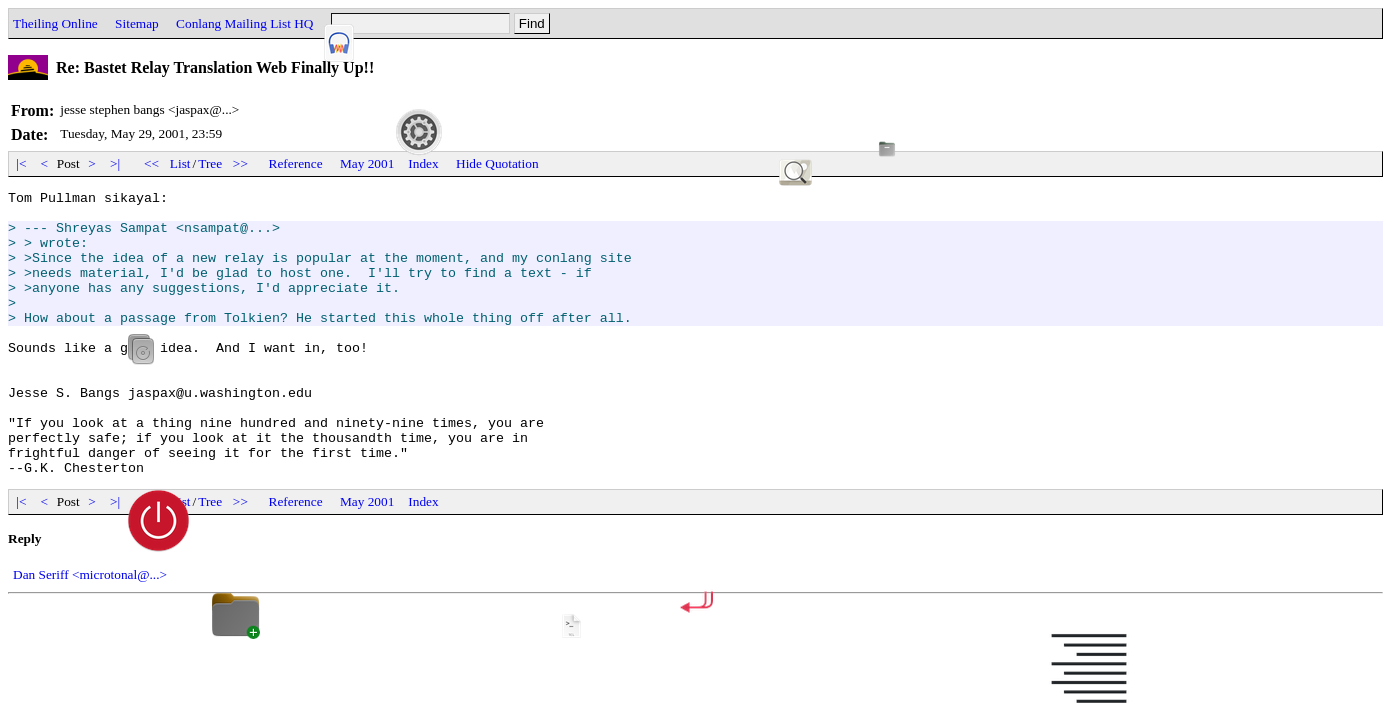  What do you see at coordinates (696, 600) in the screenshot?
I see `reply to all recipients in an email thread` at bounding box center [696, 600].